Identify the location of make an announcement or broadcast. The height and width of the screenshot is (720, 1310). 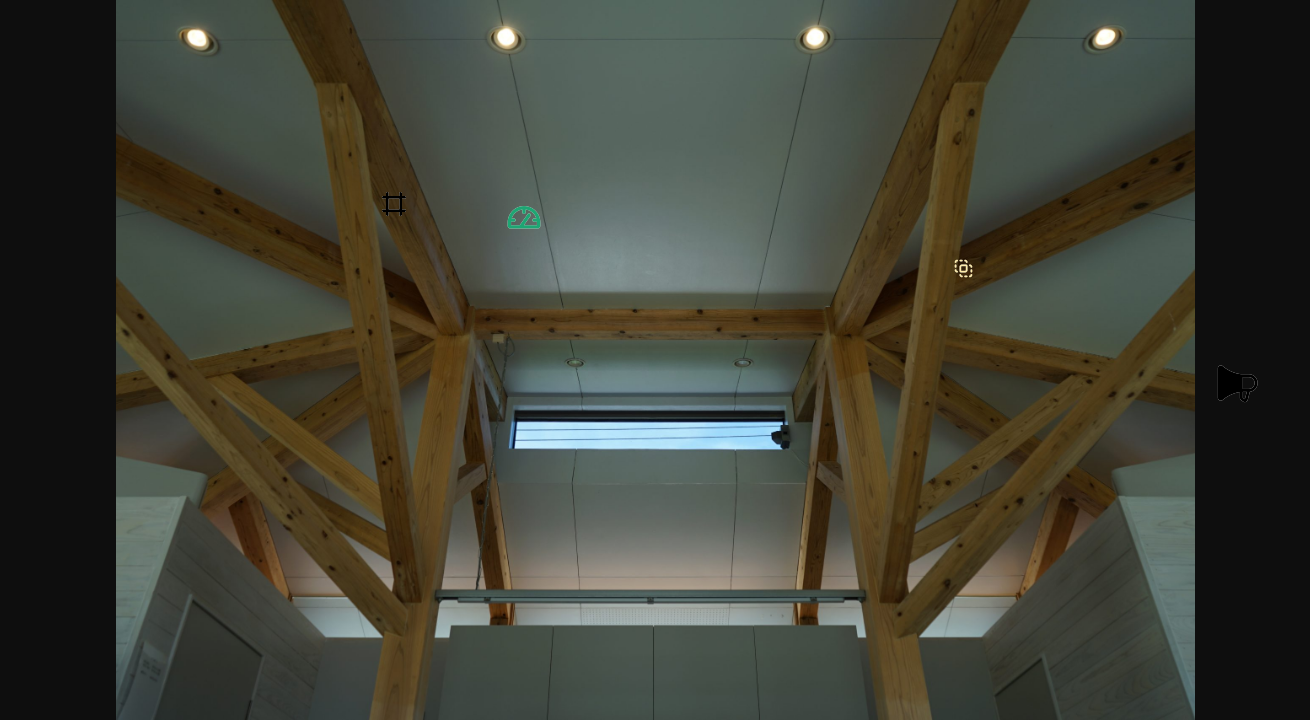
(1235, 384).